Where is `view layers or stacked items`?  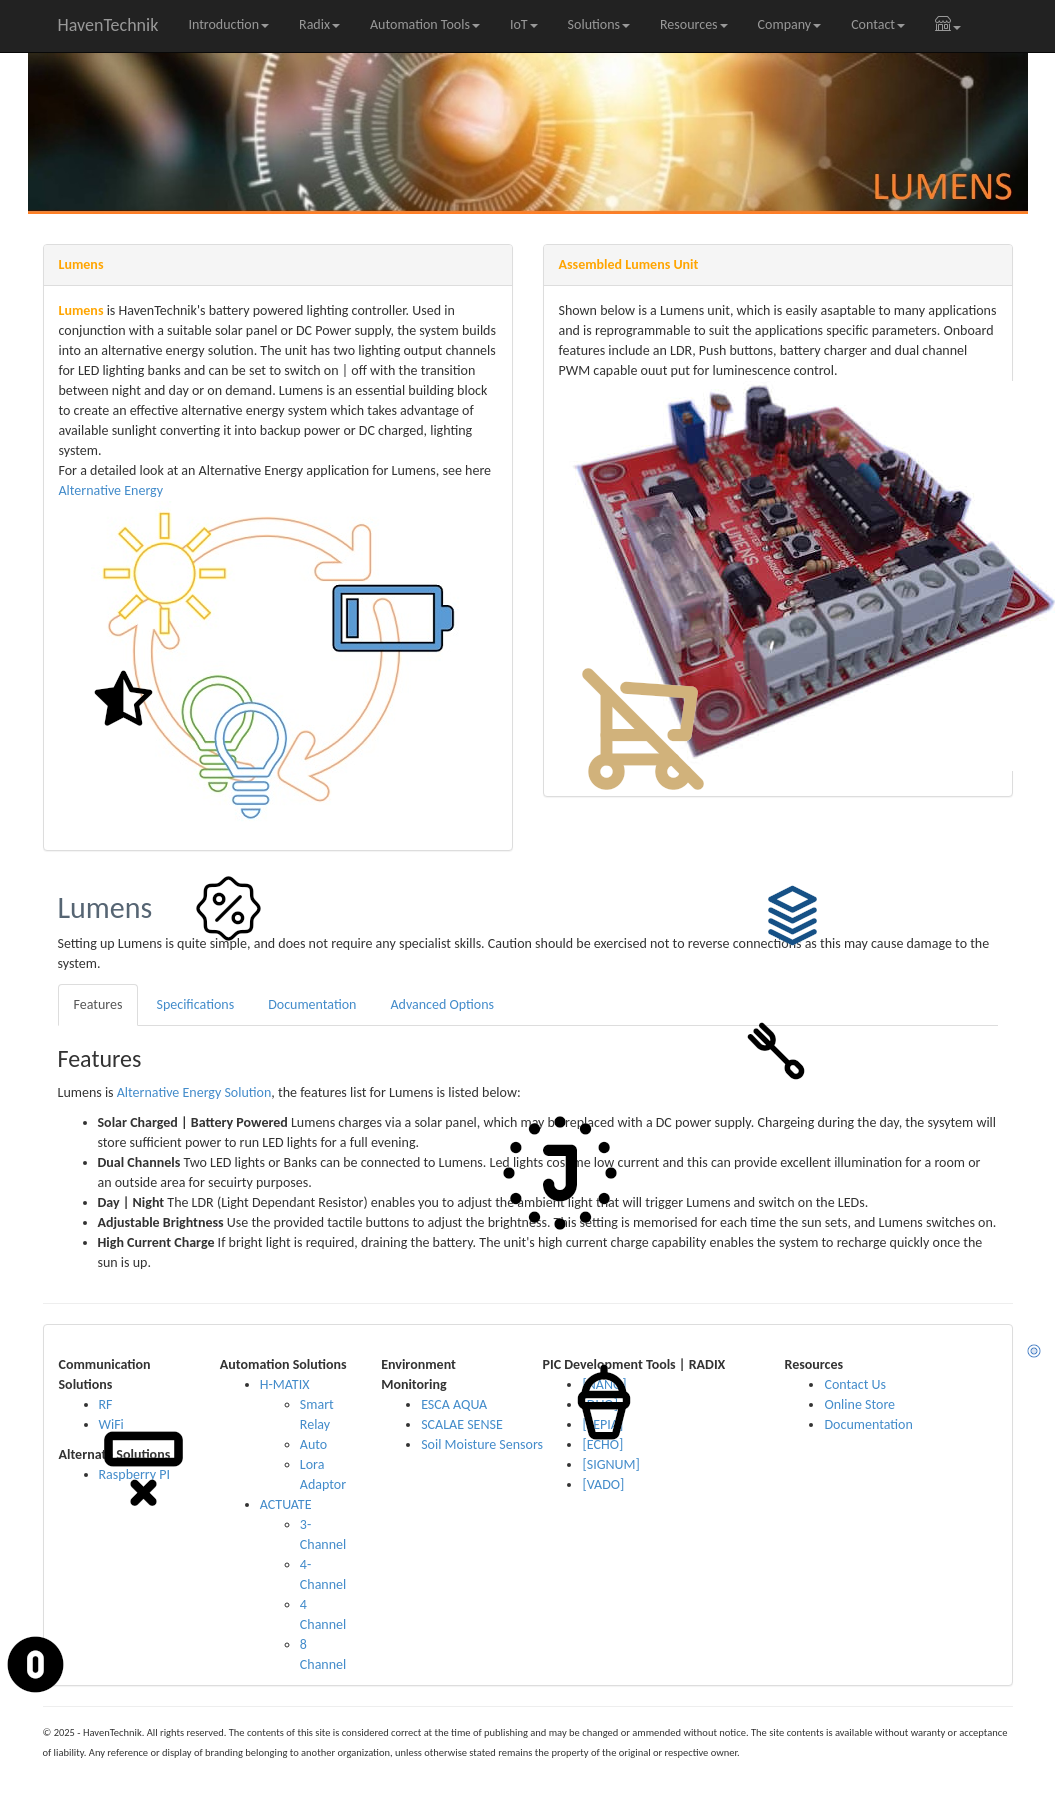 view layers or stacked items is located at coordinates (792, 915).